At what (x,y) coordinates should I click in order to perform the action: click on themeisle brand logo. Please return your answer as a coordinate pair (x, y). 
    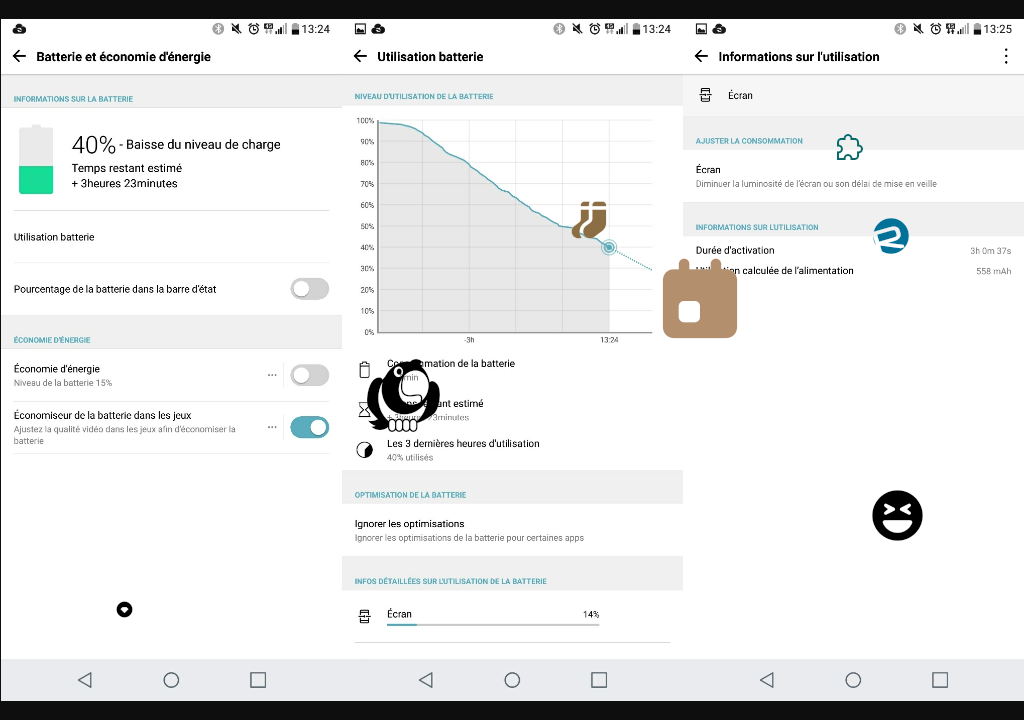
    Looking at the image, I should click on (403, 395).